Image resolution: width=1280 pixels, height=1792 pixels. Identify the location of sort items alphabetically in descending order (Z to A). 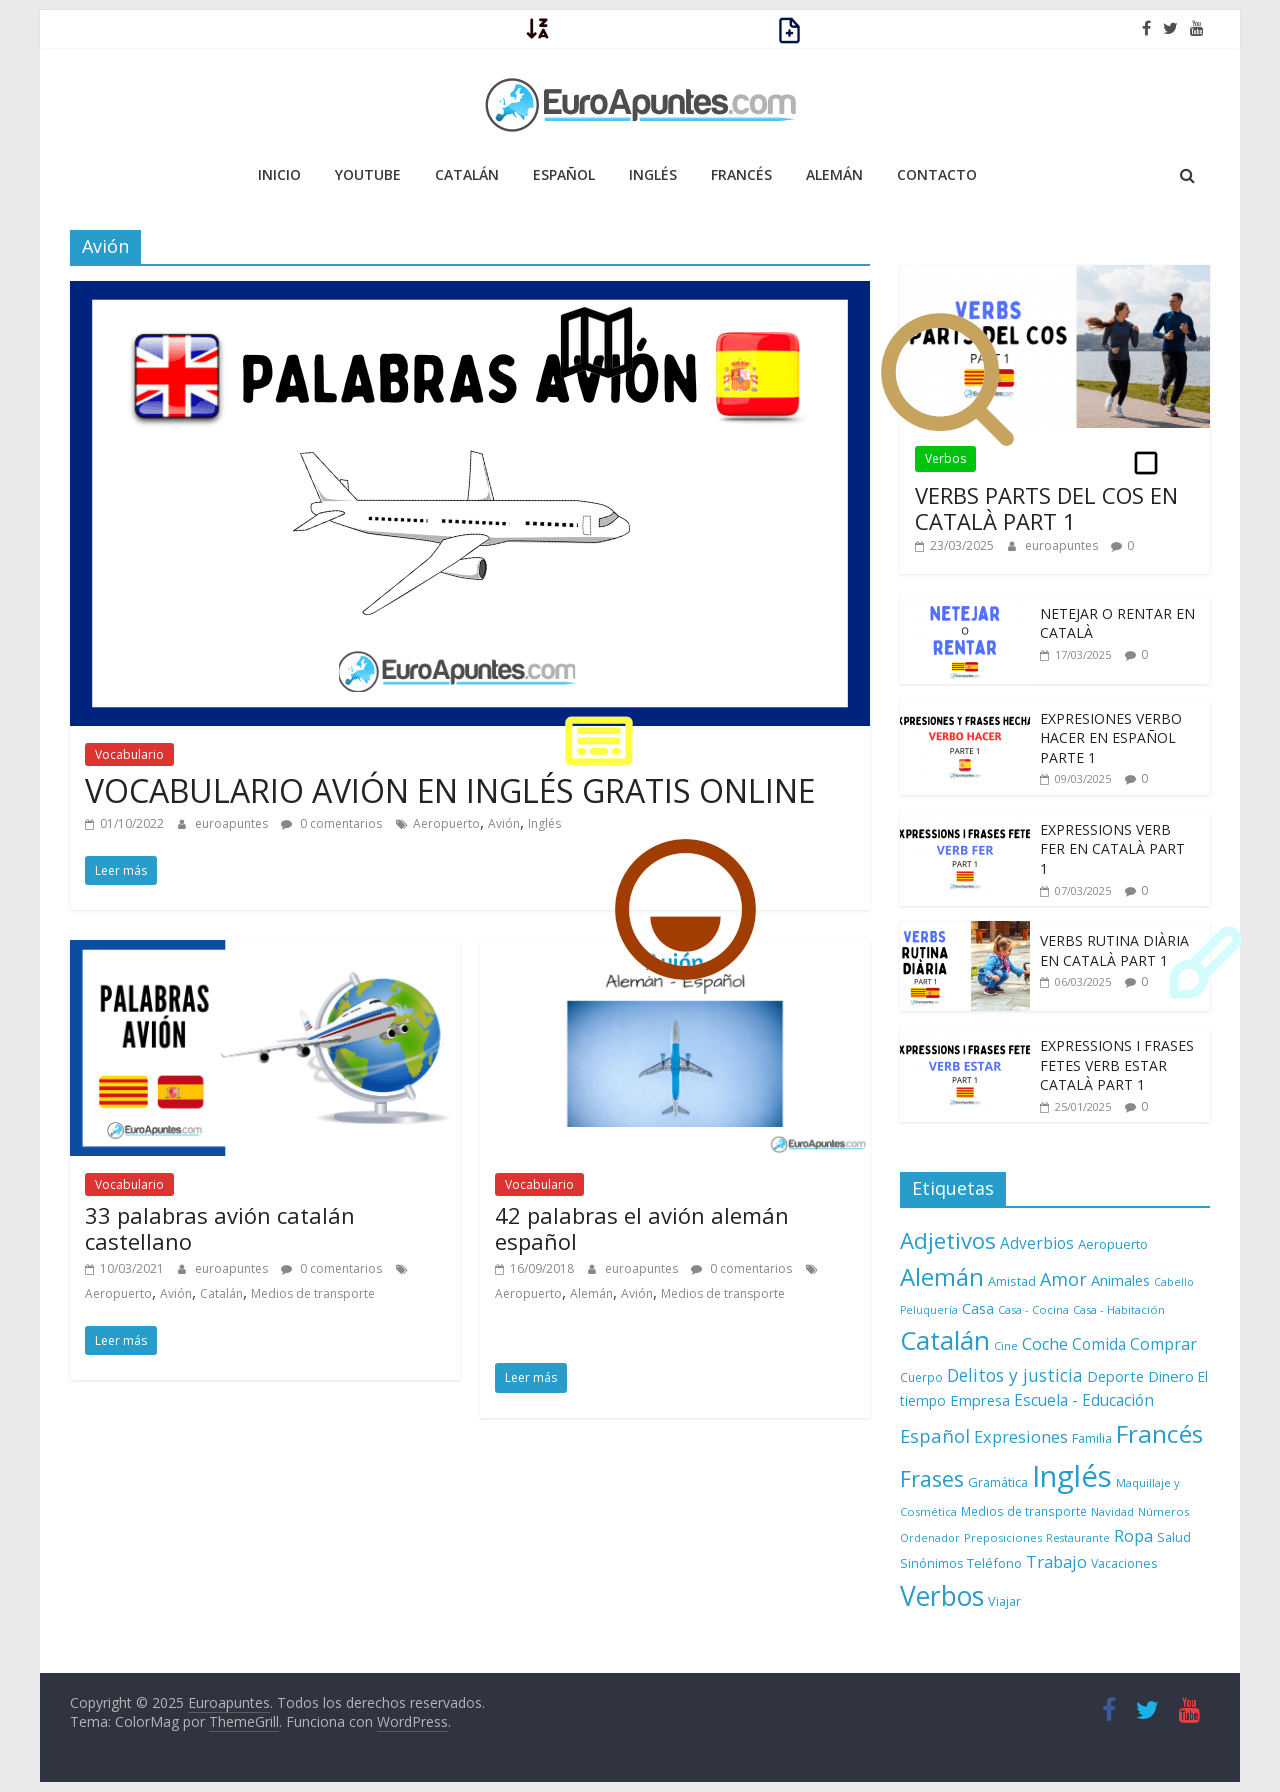
(537, 28).